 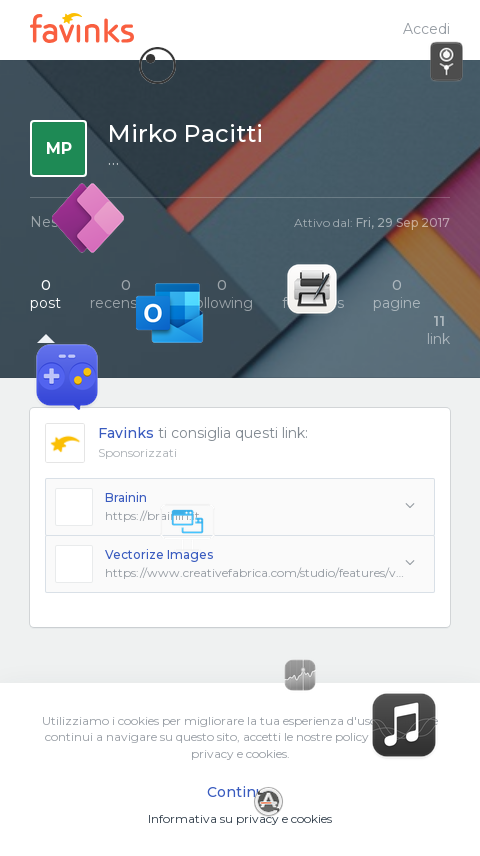 I want to click on open the software updater application, so click(x=268, y=801).